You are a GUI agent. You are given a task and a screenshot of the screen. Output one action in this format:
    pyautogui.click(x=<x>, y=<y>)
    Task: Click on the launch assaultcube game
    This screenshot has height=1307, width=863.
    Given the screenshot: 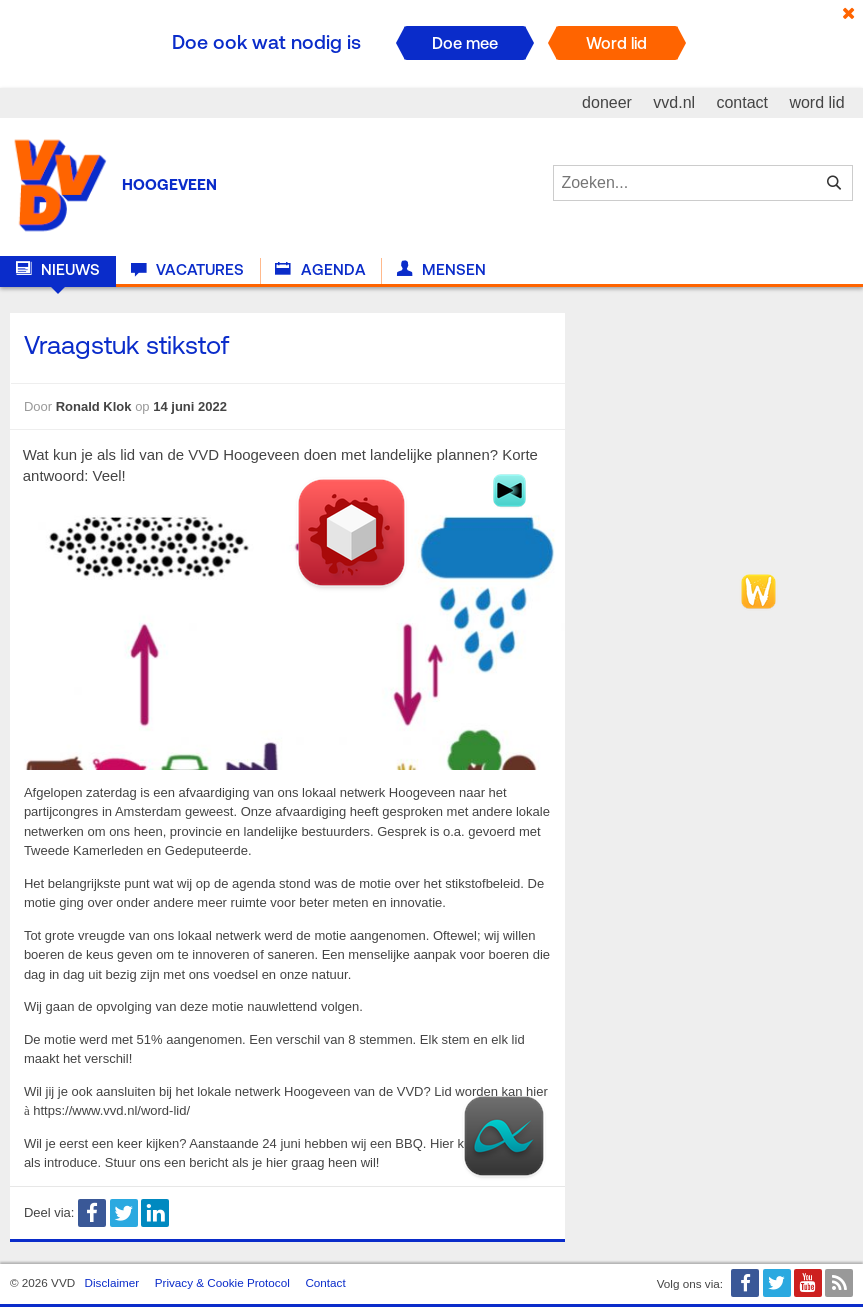 What is the action you would take?
    pyautogui.click(x=351, y=532)
    